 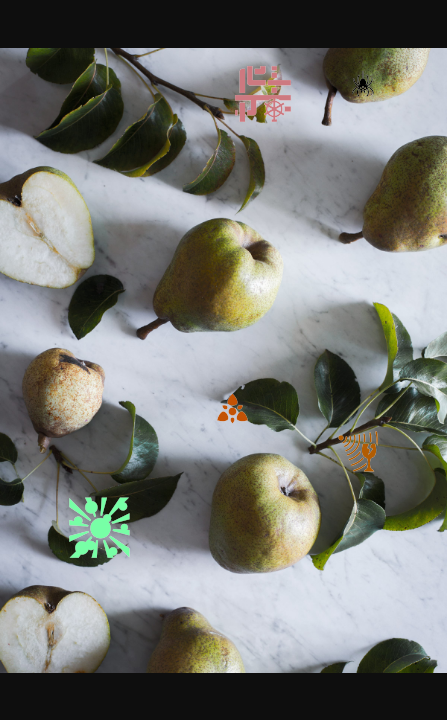 What do you see at coordinates (99, 527) in the screenshot?
I see `indicates a collapse or implosion effect in gameplay` at bounding box center [99, 527].